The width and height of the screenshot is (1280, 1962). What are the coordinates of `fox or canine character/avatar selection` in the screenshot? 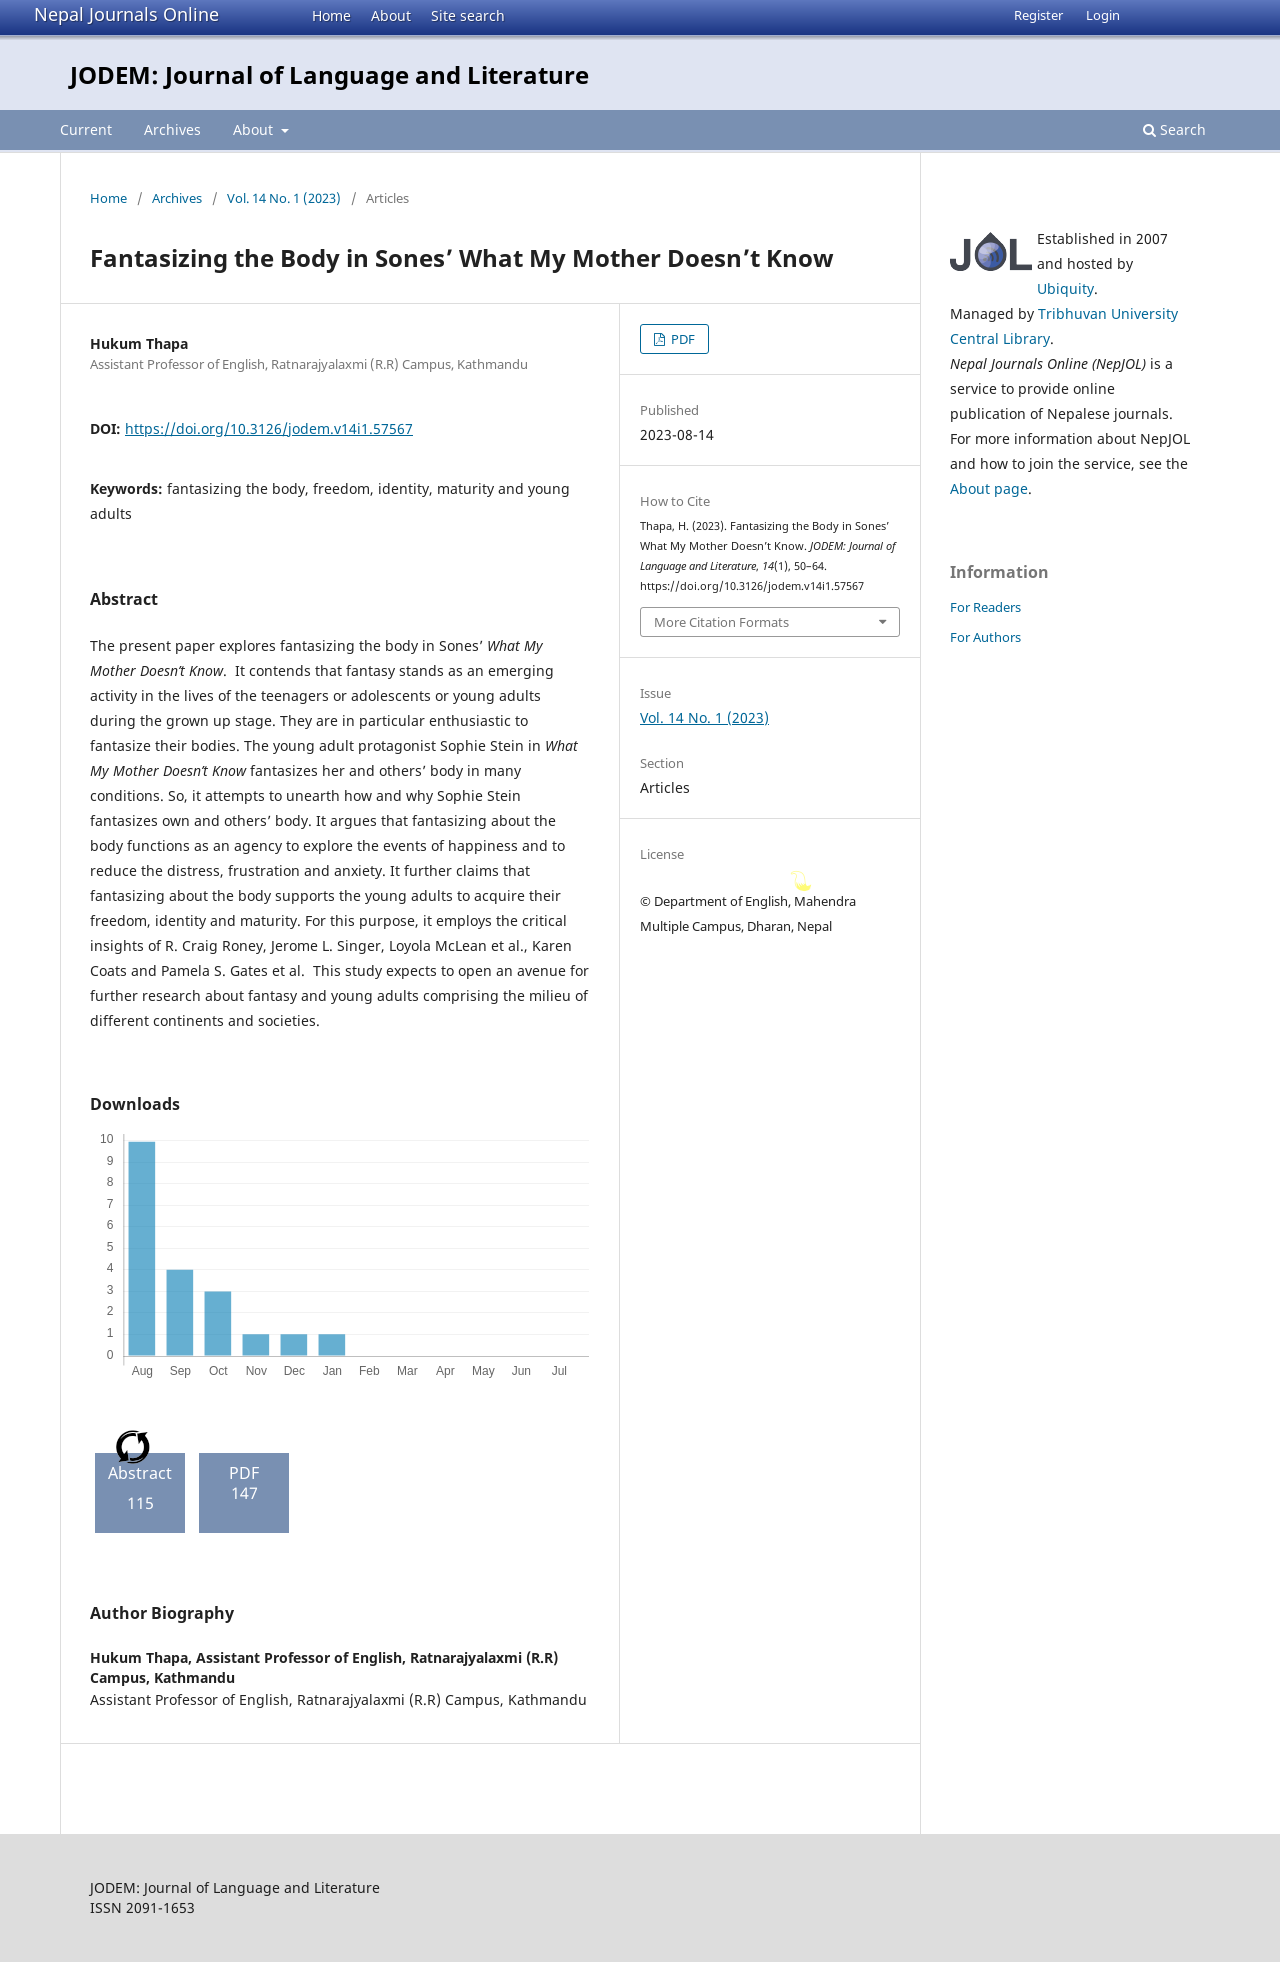 It's located at (801, 881).